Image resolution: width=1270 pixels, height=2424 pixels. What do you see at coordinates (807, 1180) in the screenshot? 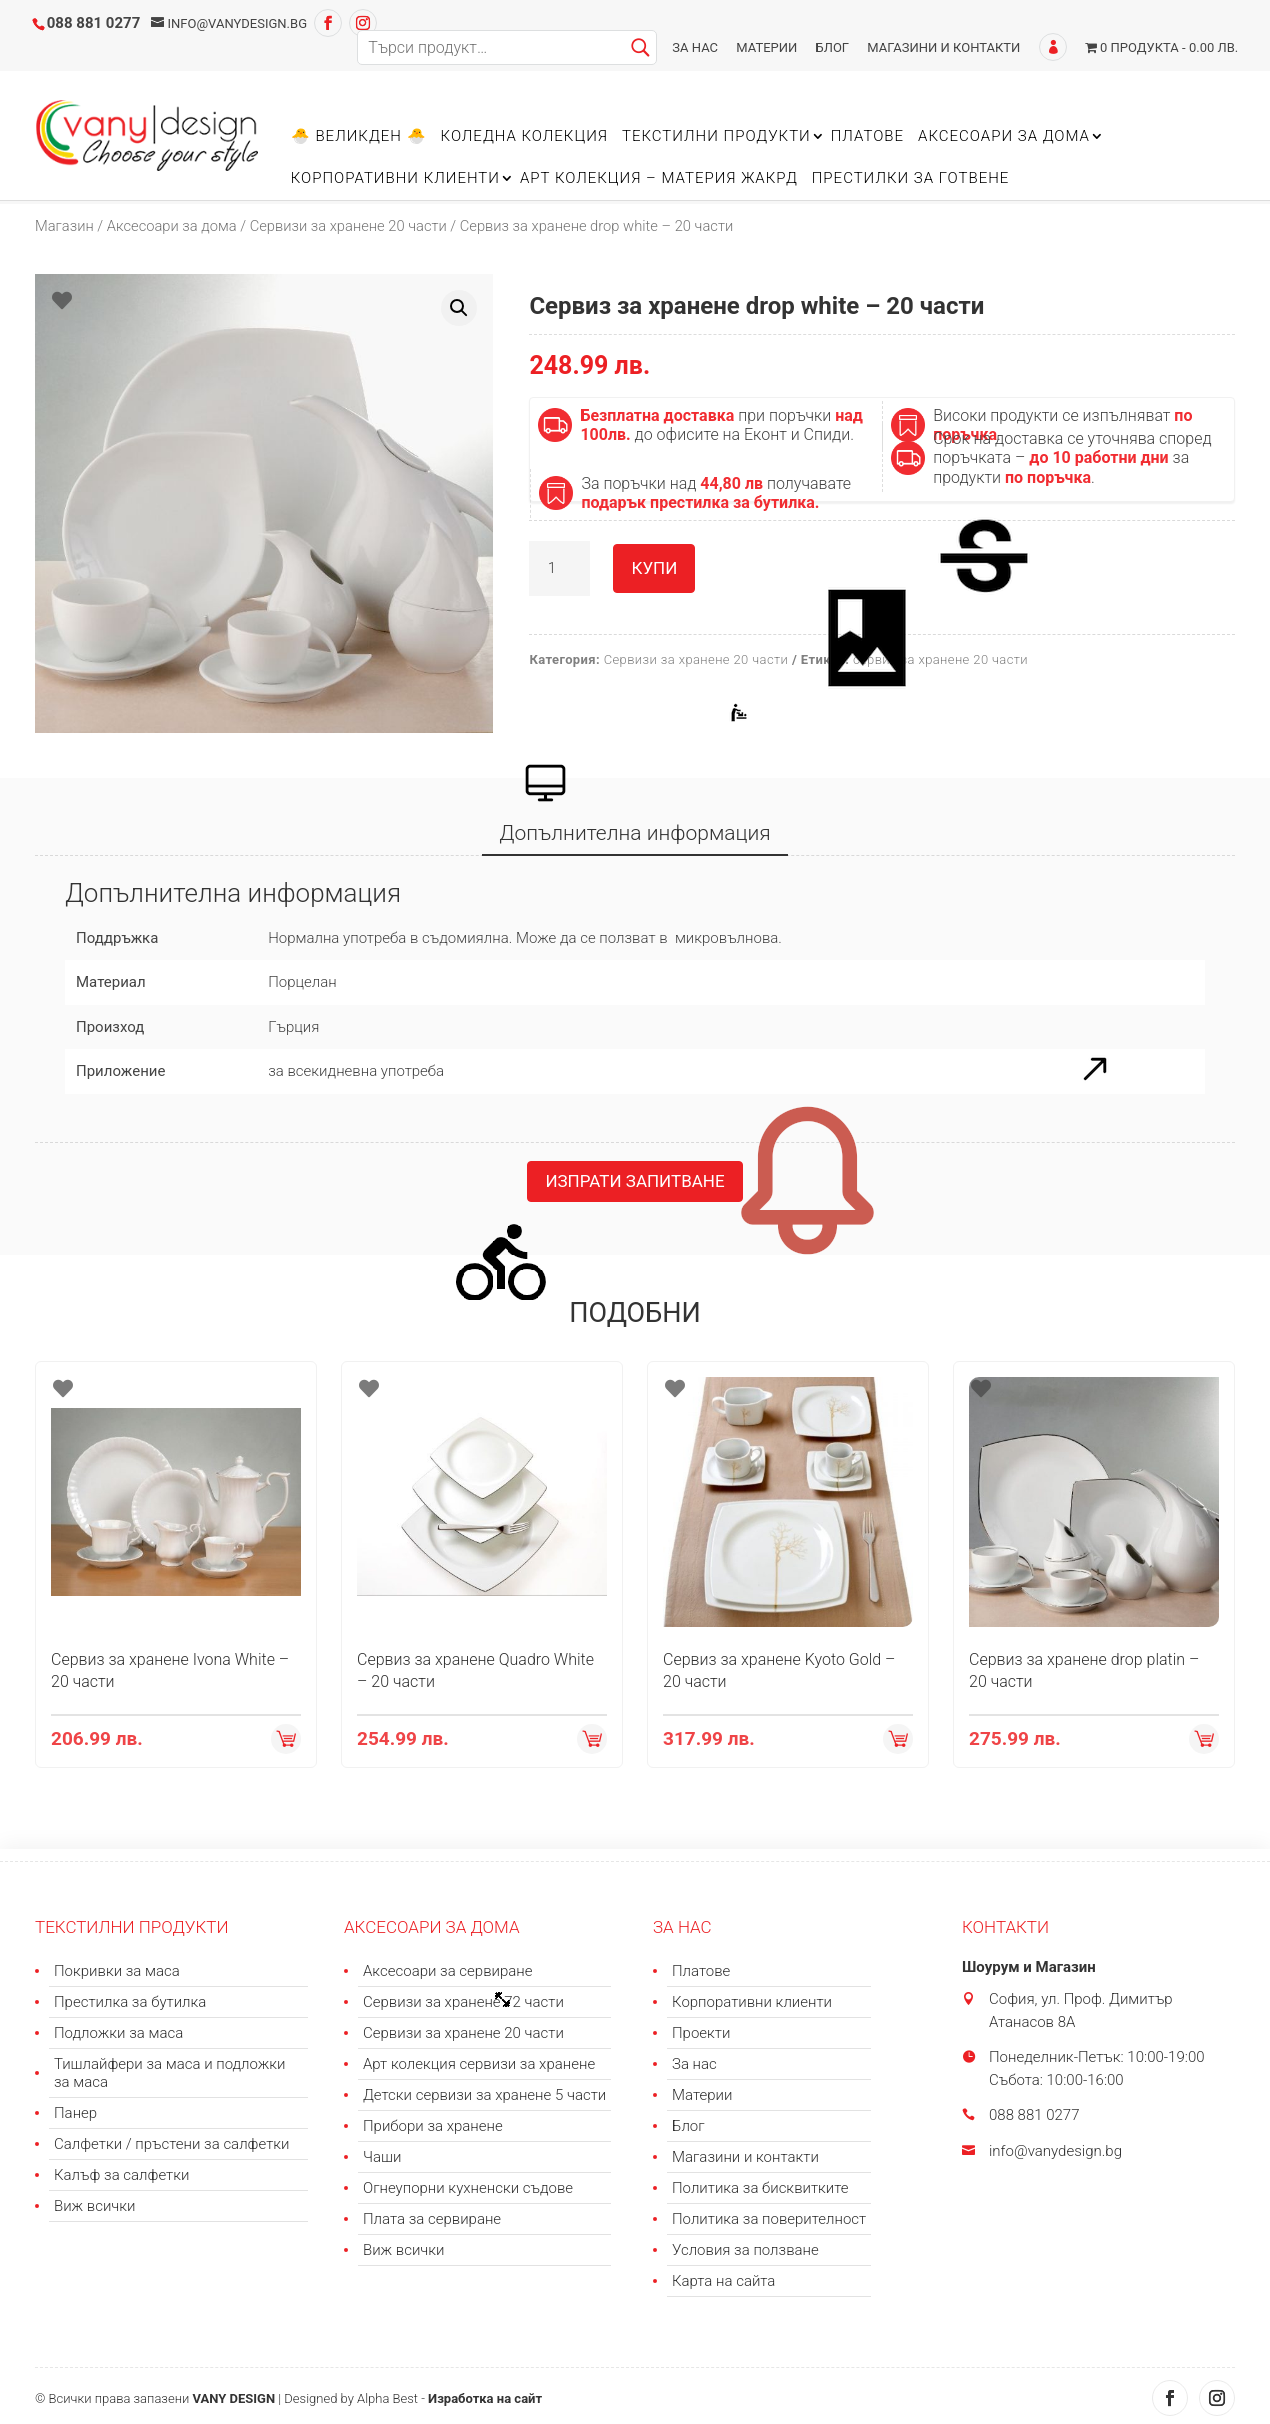
I see `view notifications` at bounding box center [807, 1180].